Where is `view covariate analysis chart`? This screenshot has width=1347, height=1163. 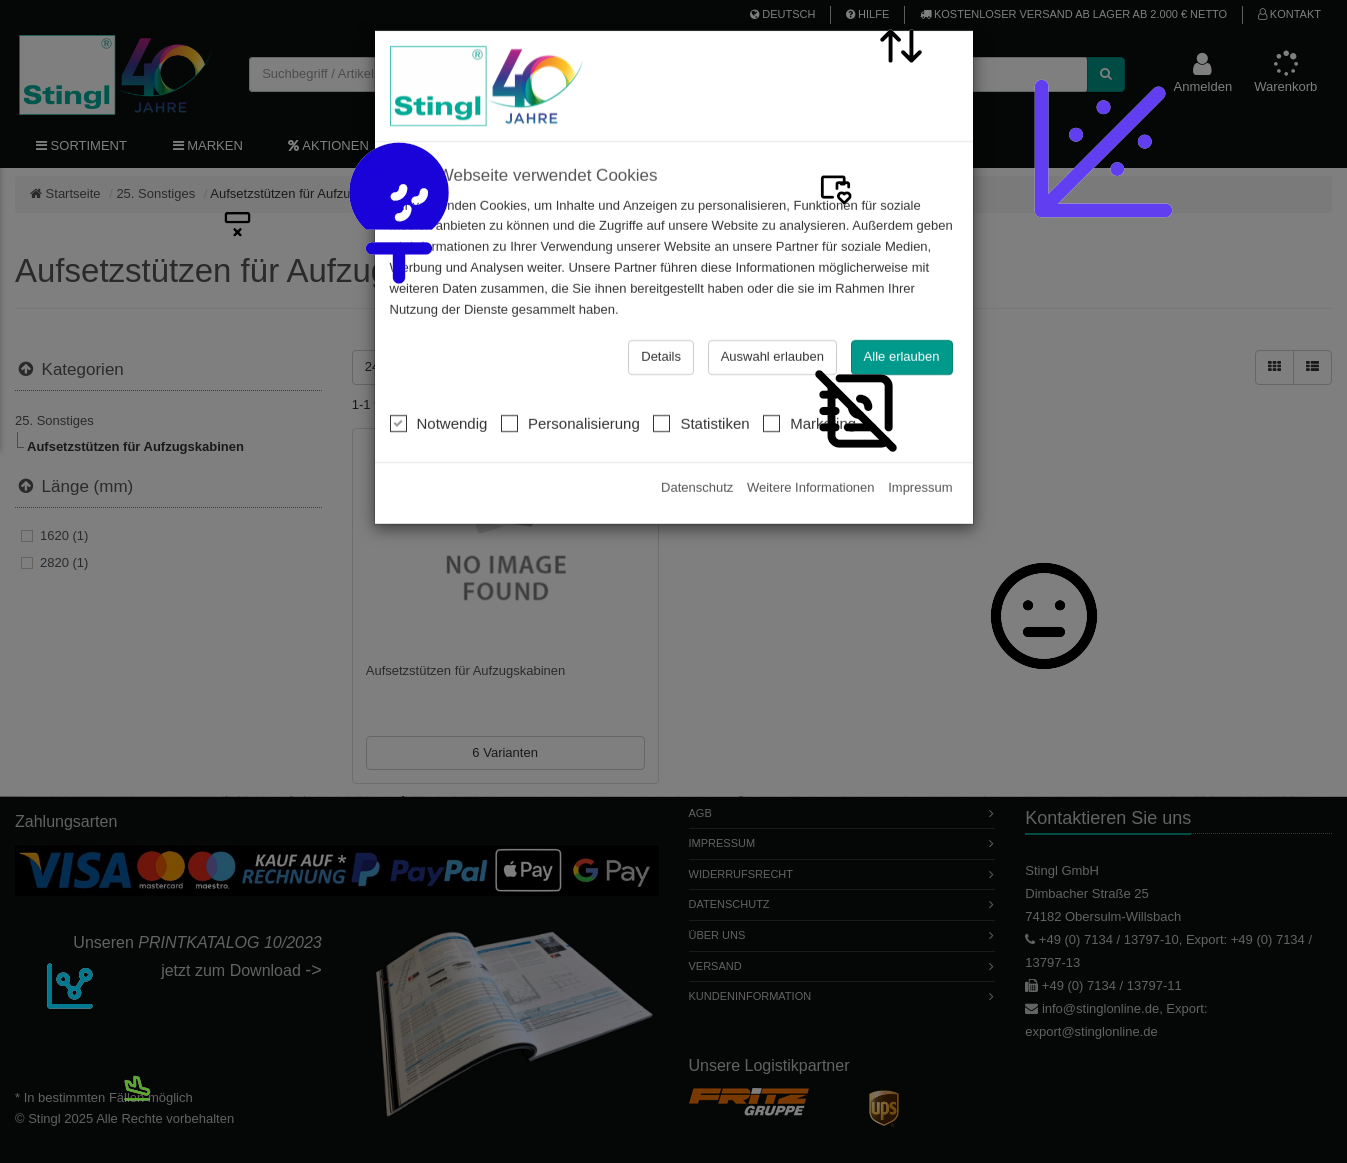 view covariate analysis chart is located at coordinates (1103, 148).